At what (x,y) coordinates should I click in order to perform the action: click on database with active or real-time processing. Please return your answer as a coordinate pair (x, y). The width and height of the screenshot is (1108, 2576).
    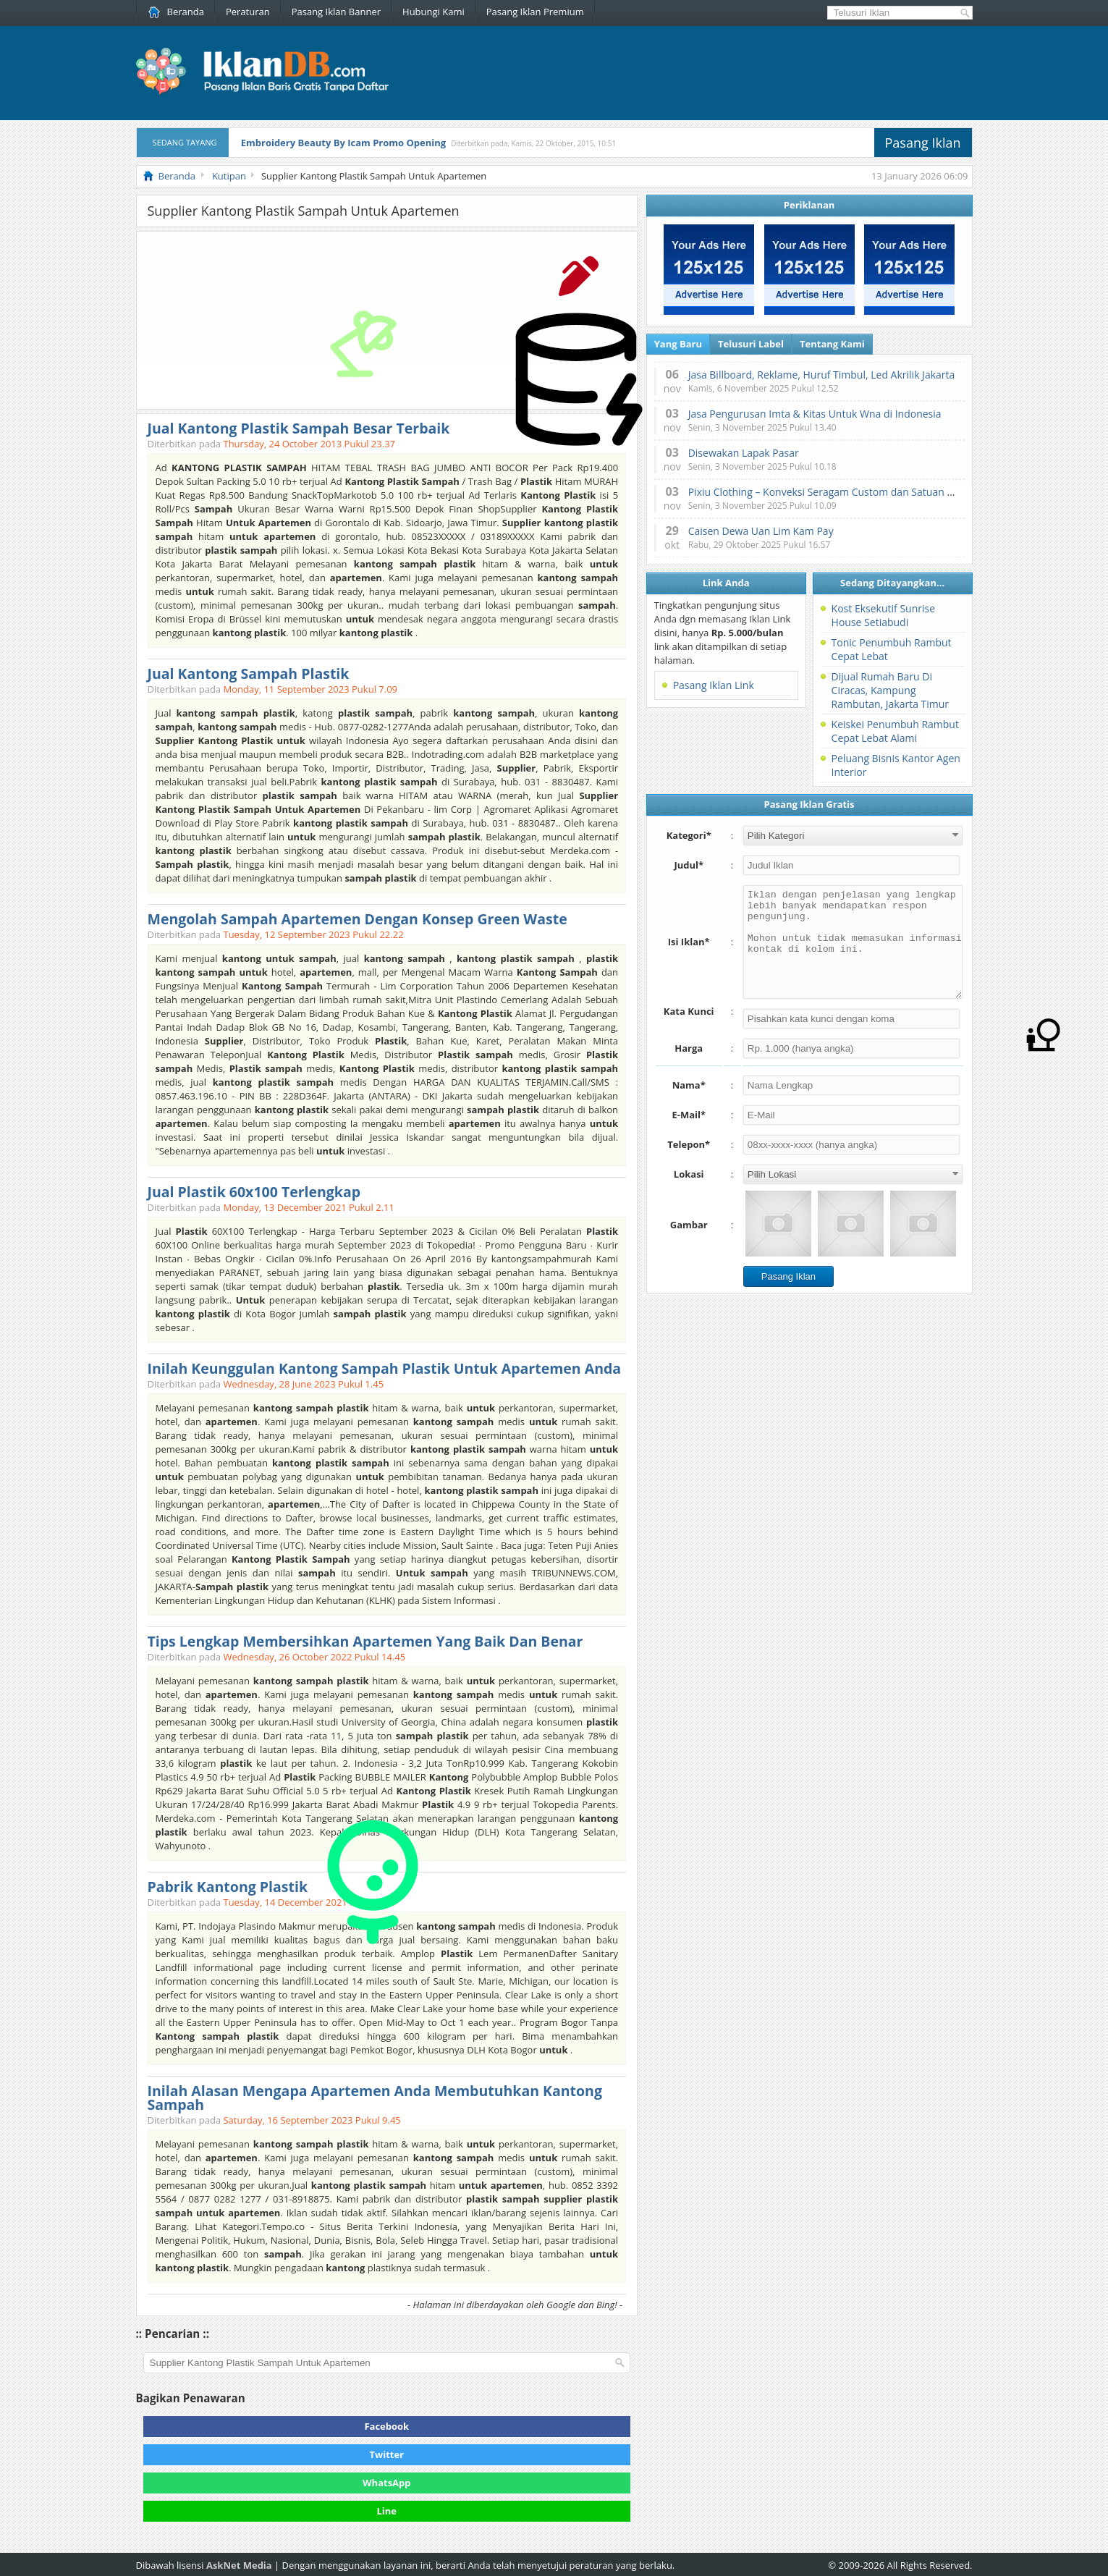
    Looking at the image, I should click on (576, 379).